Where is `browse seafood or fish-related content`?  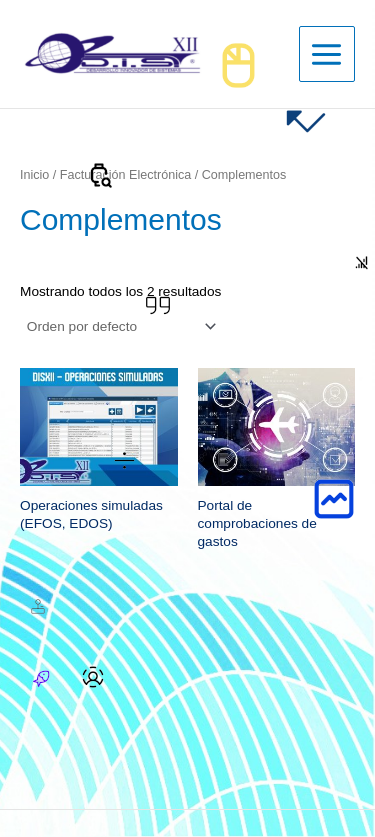 browse seafood or fish-related content is located at coordinates (42, 678).